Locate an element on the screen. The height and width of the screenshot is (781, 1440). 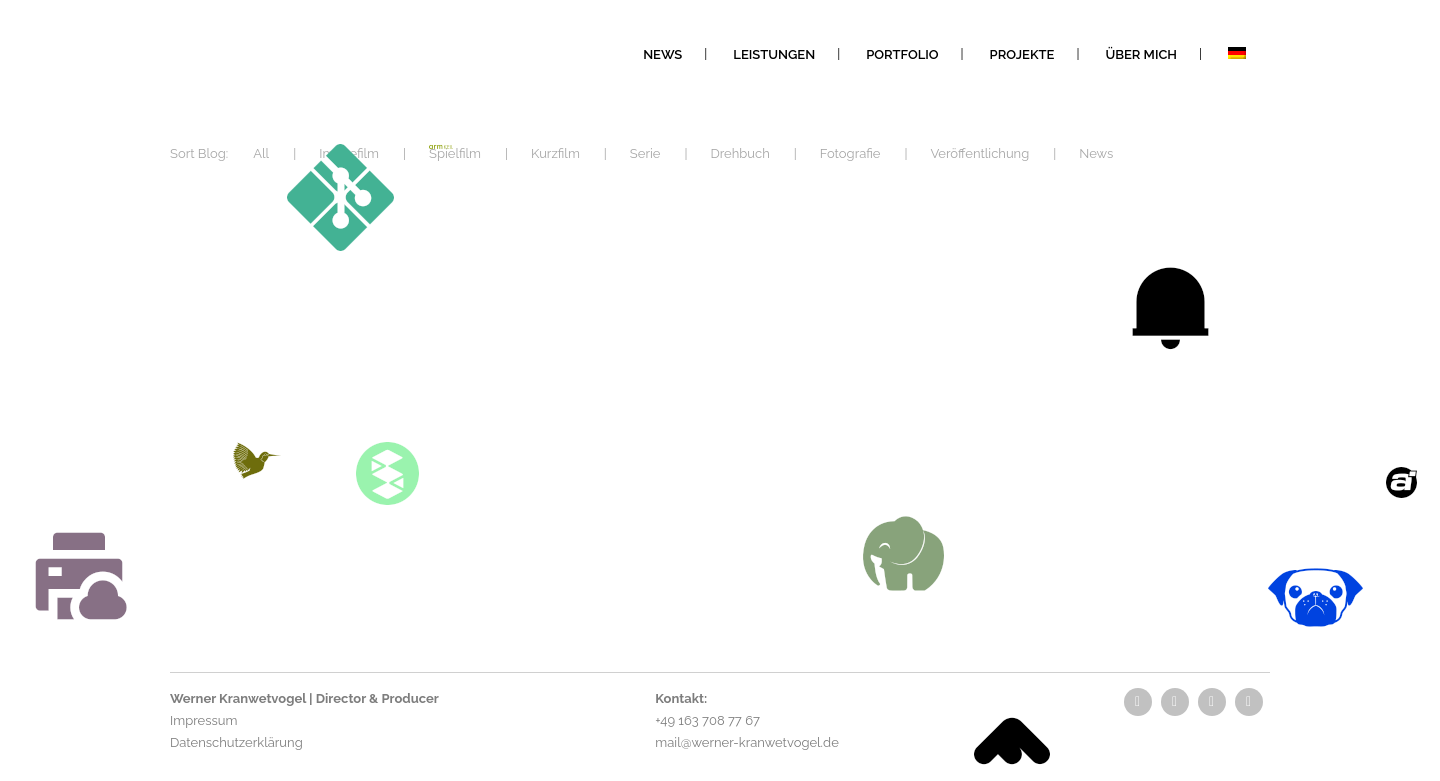
LaTeX typesetting system logo is located at coordinates (257, 461).